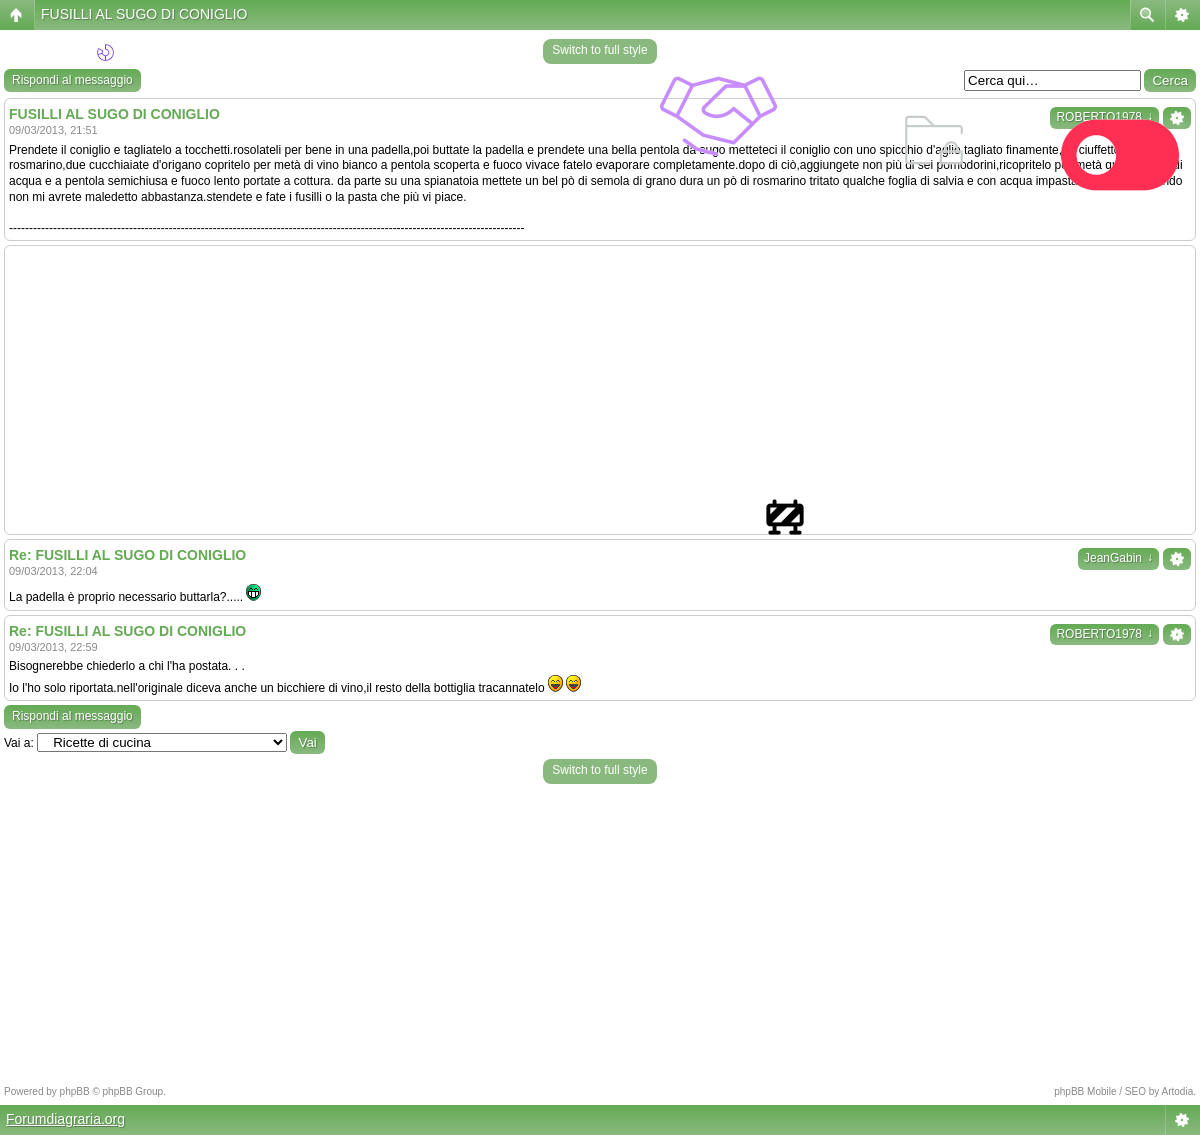 The height and width of the screenshot is (1135, 1200). I want to click on toggle switch in off position, so click(1120, 155).